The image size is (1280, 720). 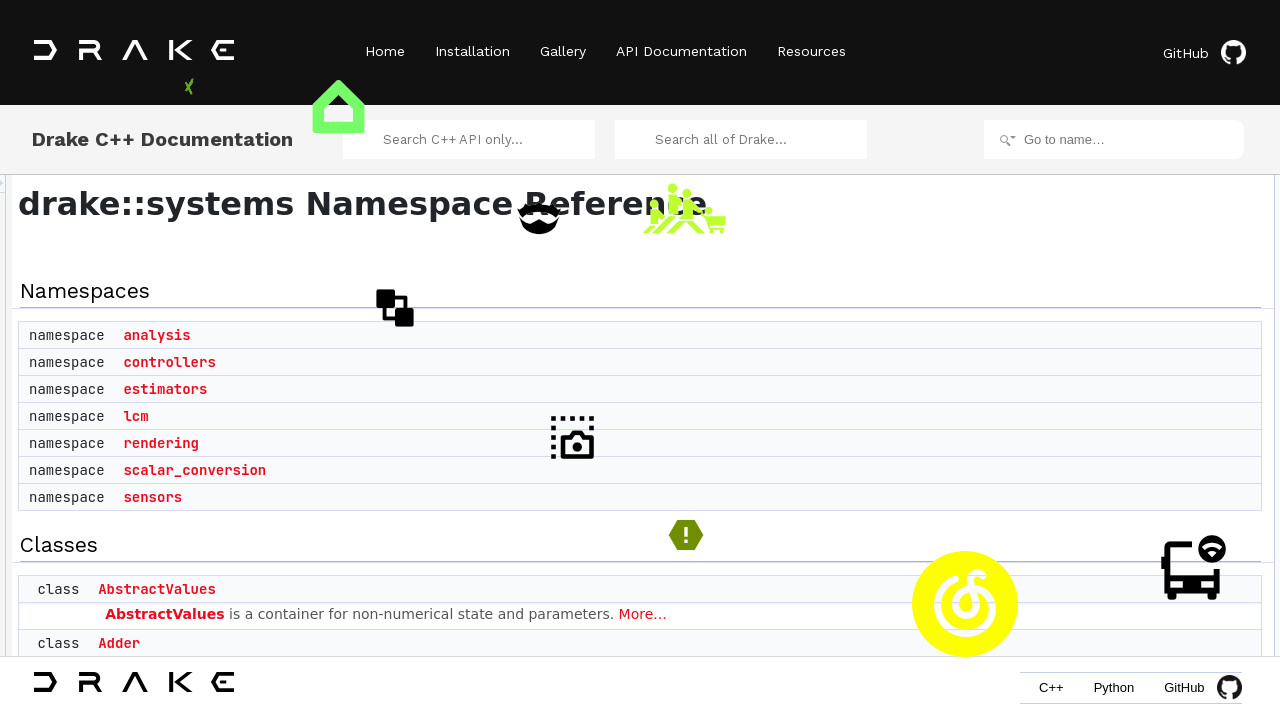 What do you see at coordinates (965, 604) in the screenshot?
I see `open netease cloud music app` at bounding box center [965, 604].